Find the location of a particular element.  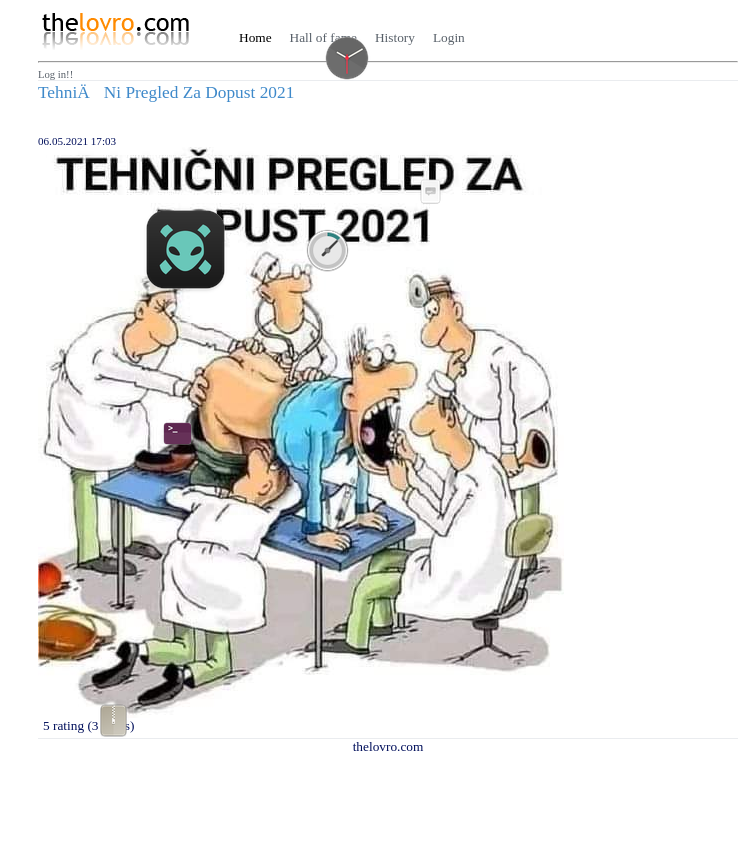

open the terminal application is located at coordinates (177, 433).